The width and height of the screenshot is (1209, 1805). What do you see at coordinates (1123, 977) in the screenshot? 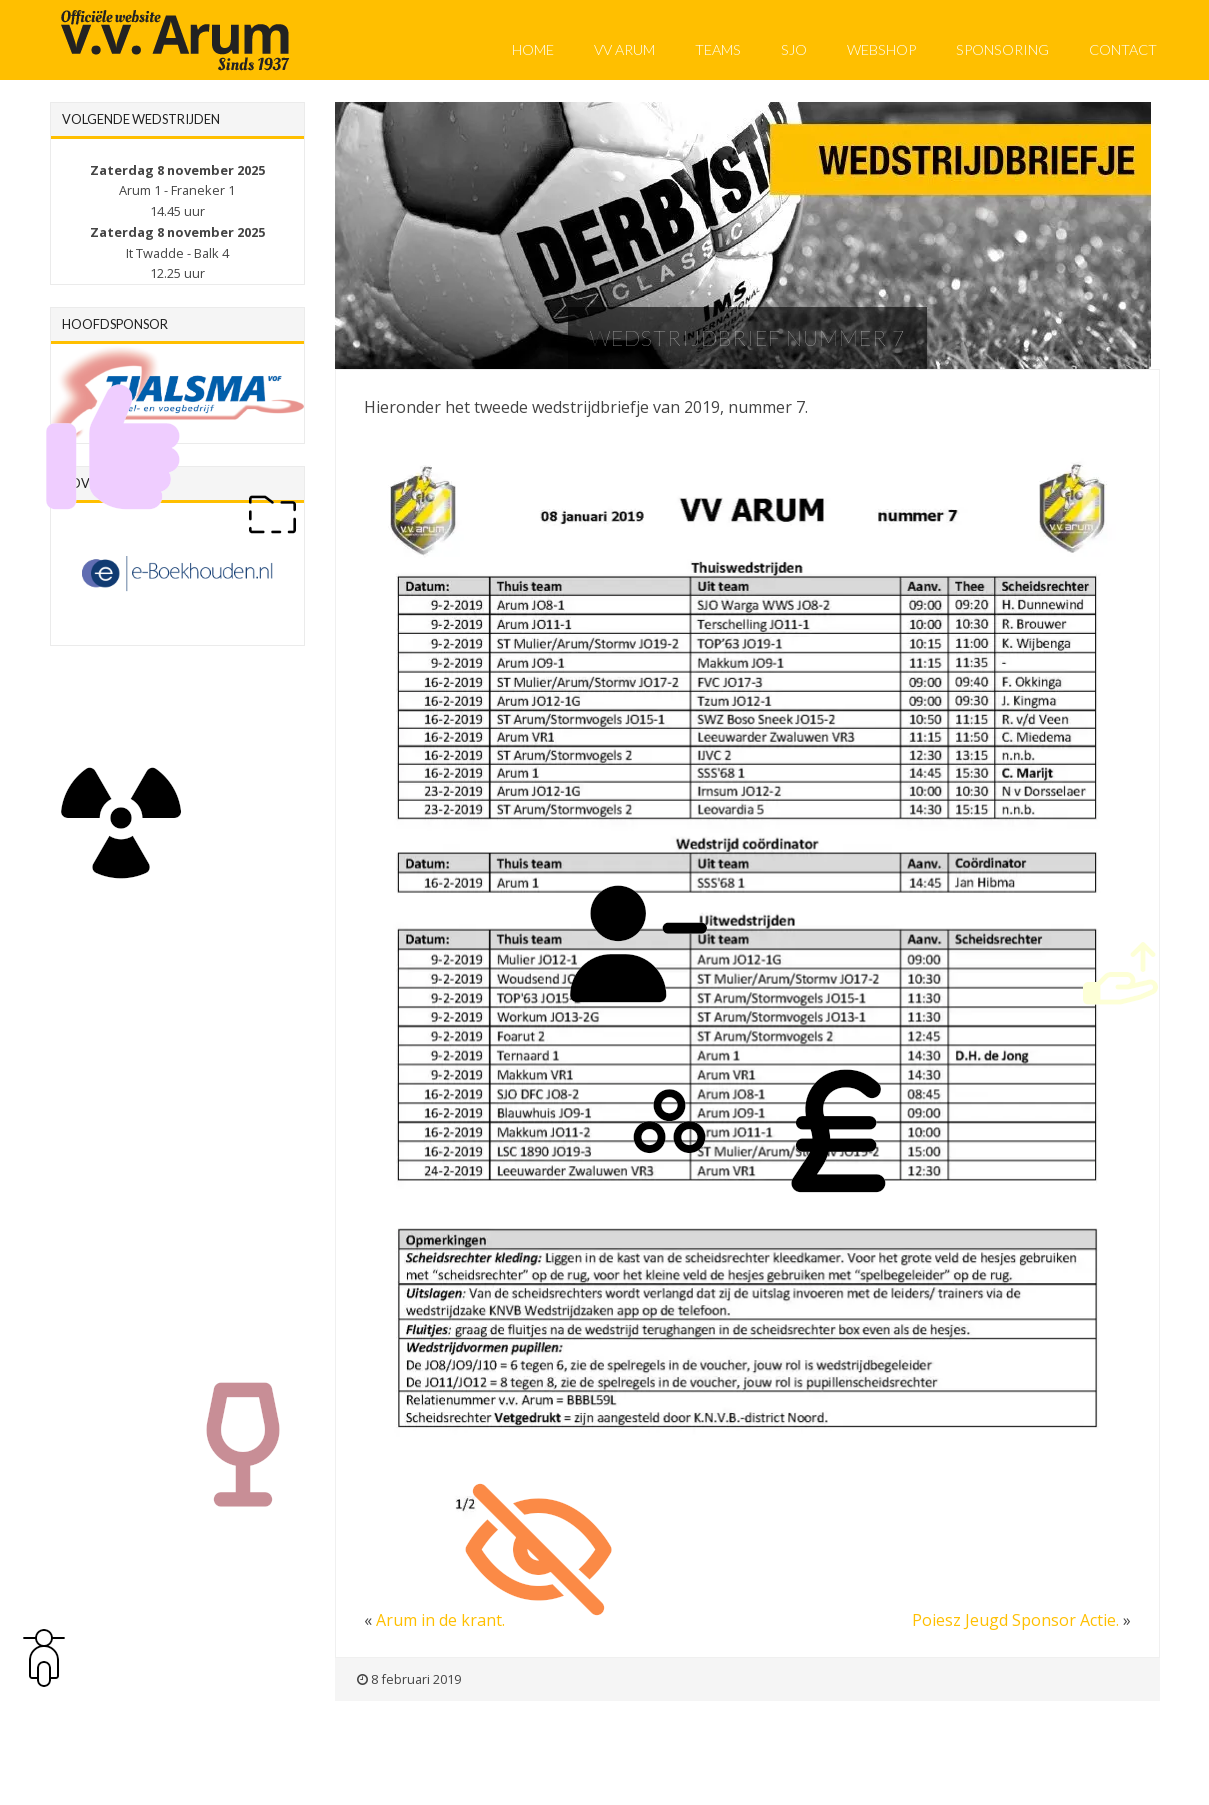
I see `upload or send a file` at bounding box center [1123, 977].